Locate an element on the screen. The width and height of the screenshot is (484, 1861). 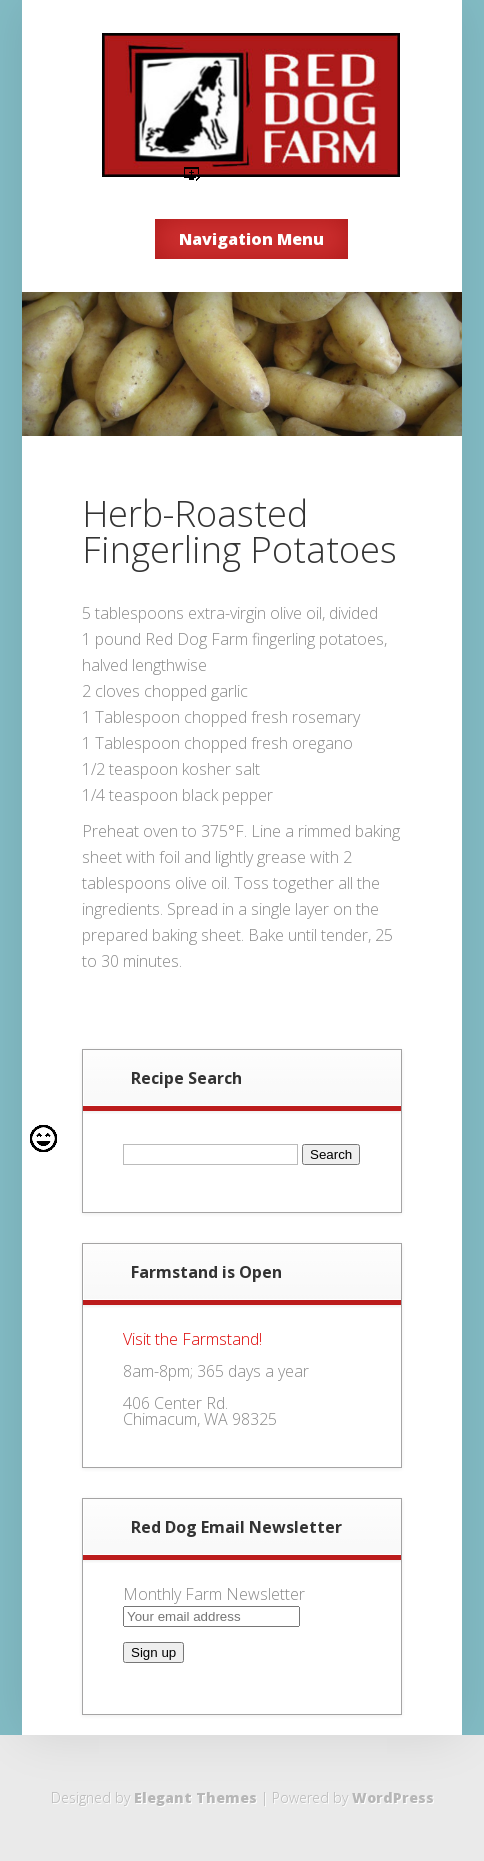
rate your experience as very satisfied is located at coordinates (43, 1138).